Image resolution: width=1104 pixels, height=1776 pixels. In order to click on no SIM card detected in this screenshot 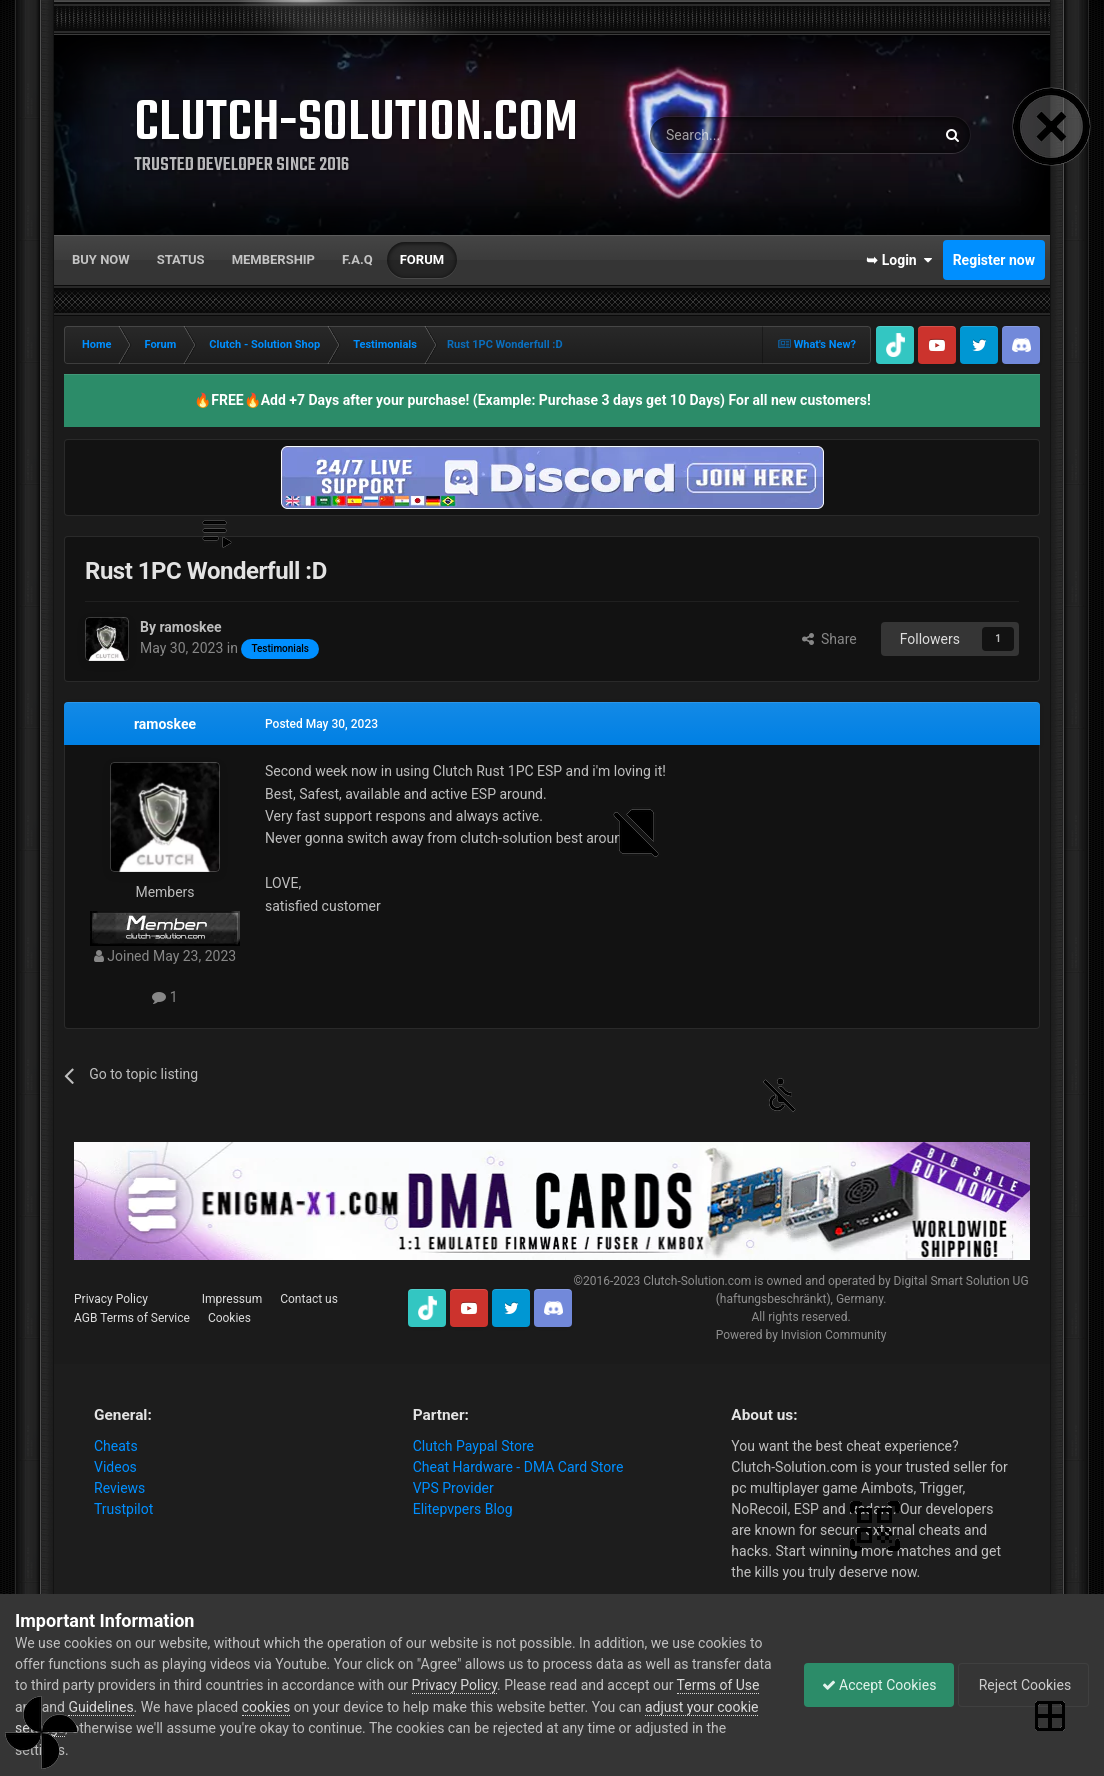, I will do `click(636, 831)`.